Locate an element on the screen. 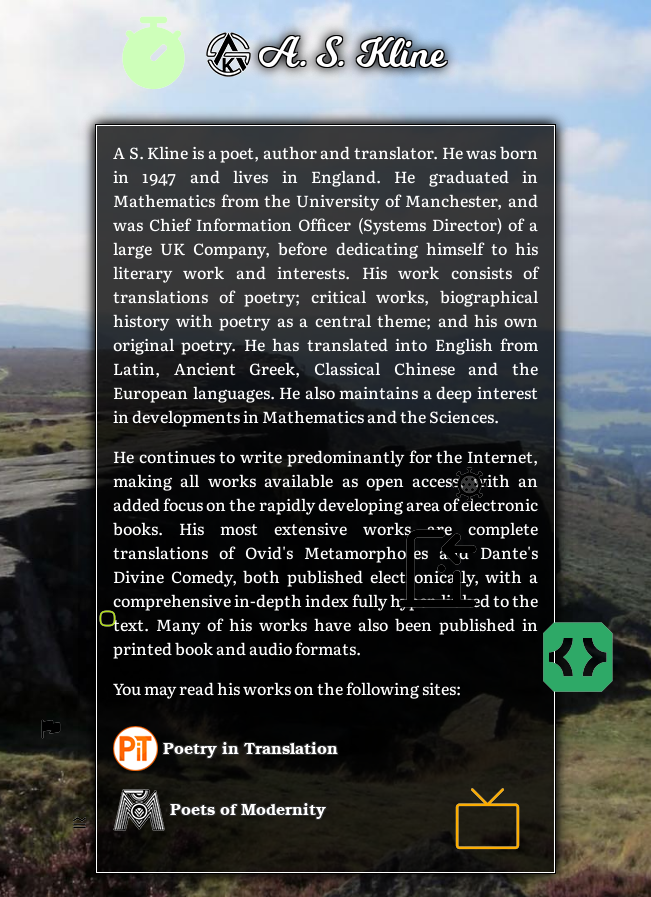 The height and width of the screenshot is (897, 651). indicates covid-19 or coronavirus-related content is located at coordinates (469, 484).